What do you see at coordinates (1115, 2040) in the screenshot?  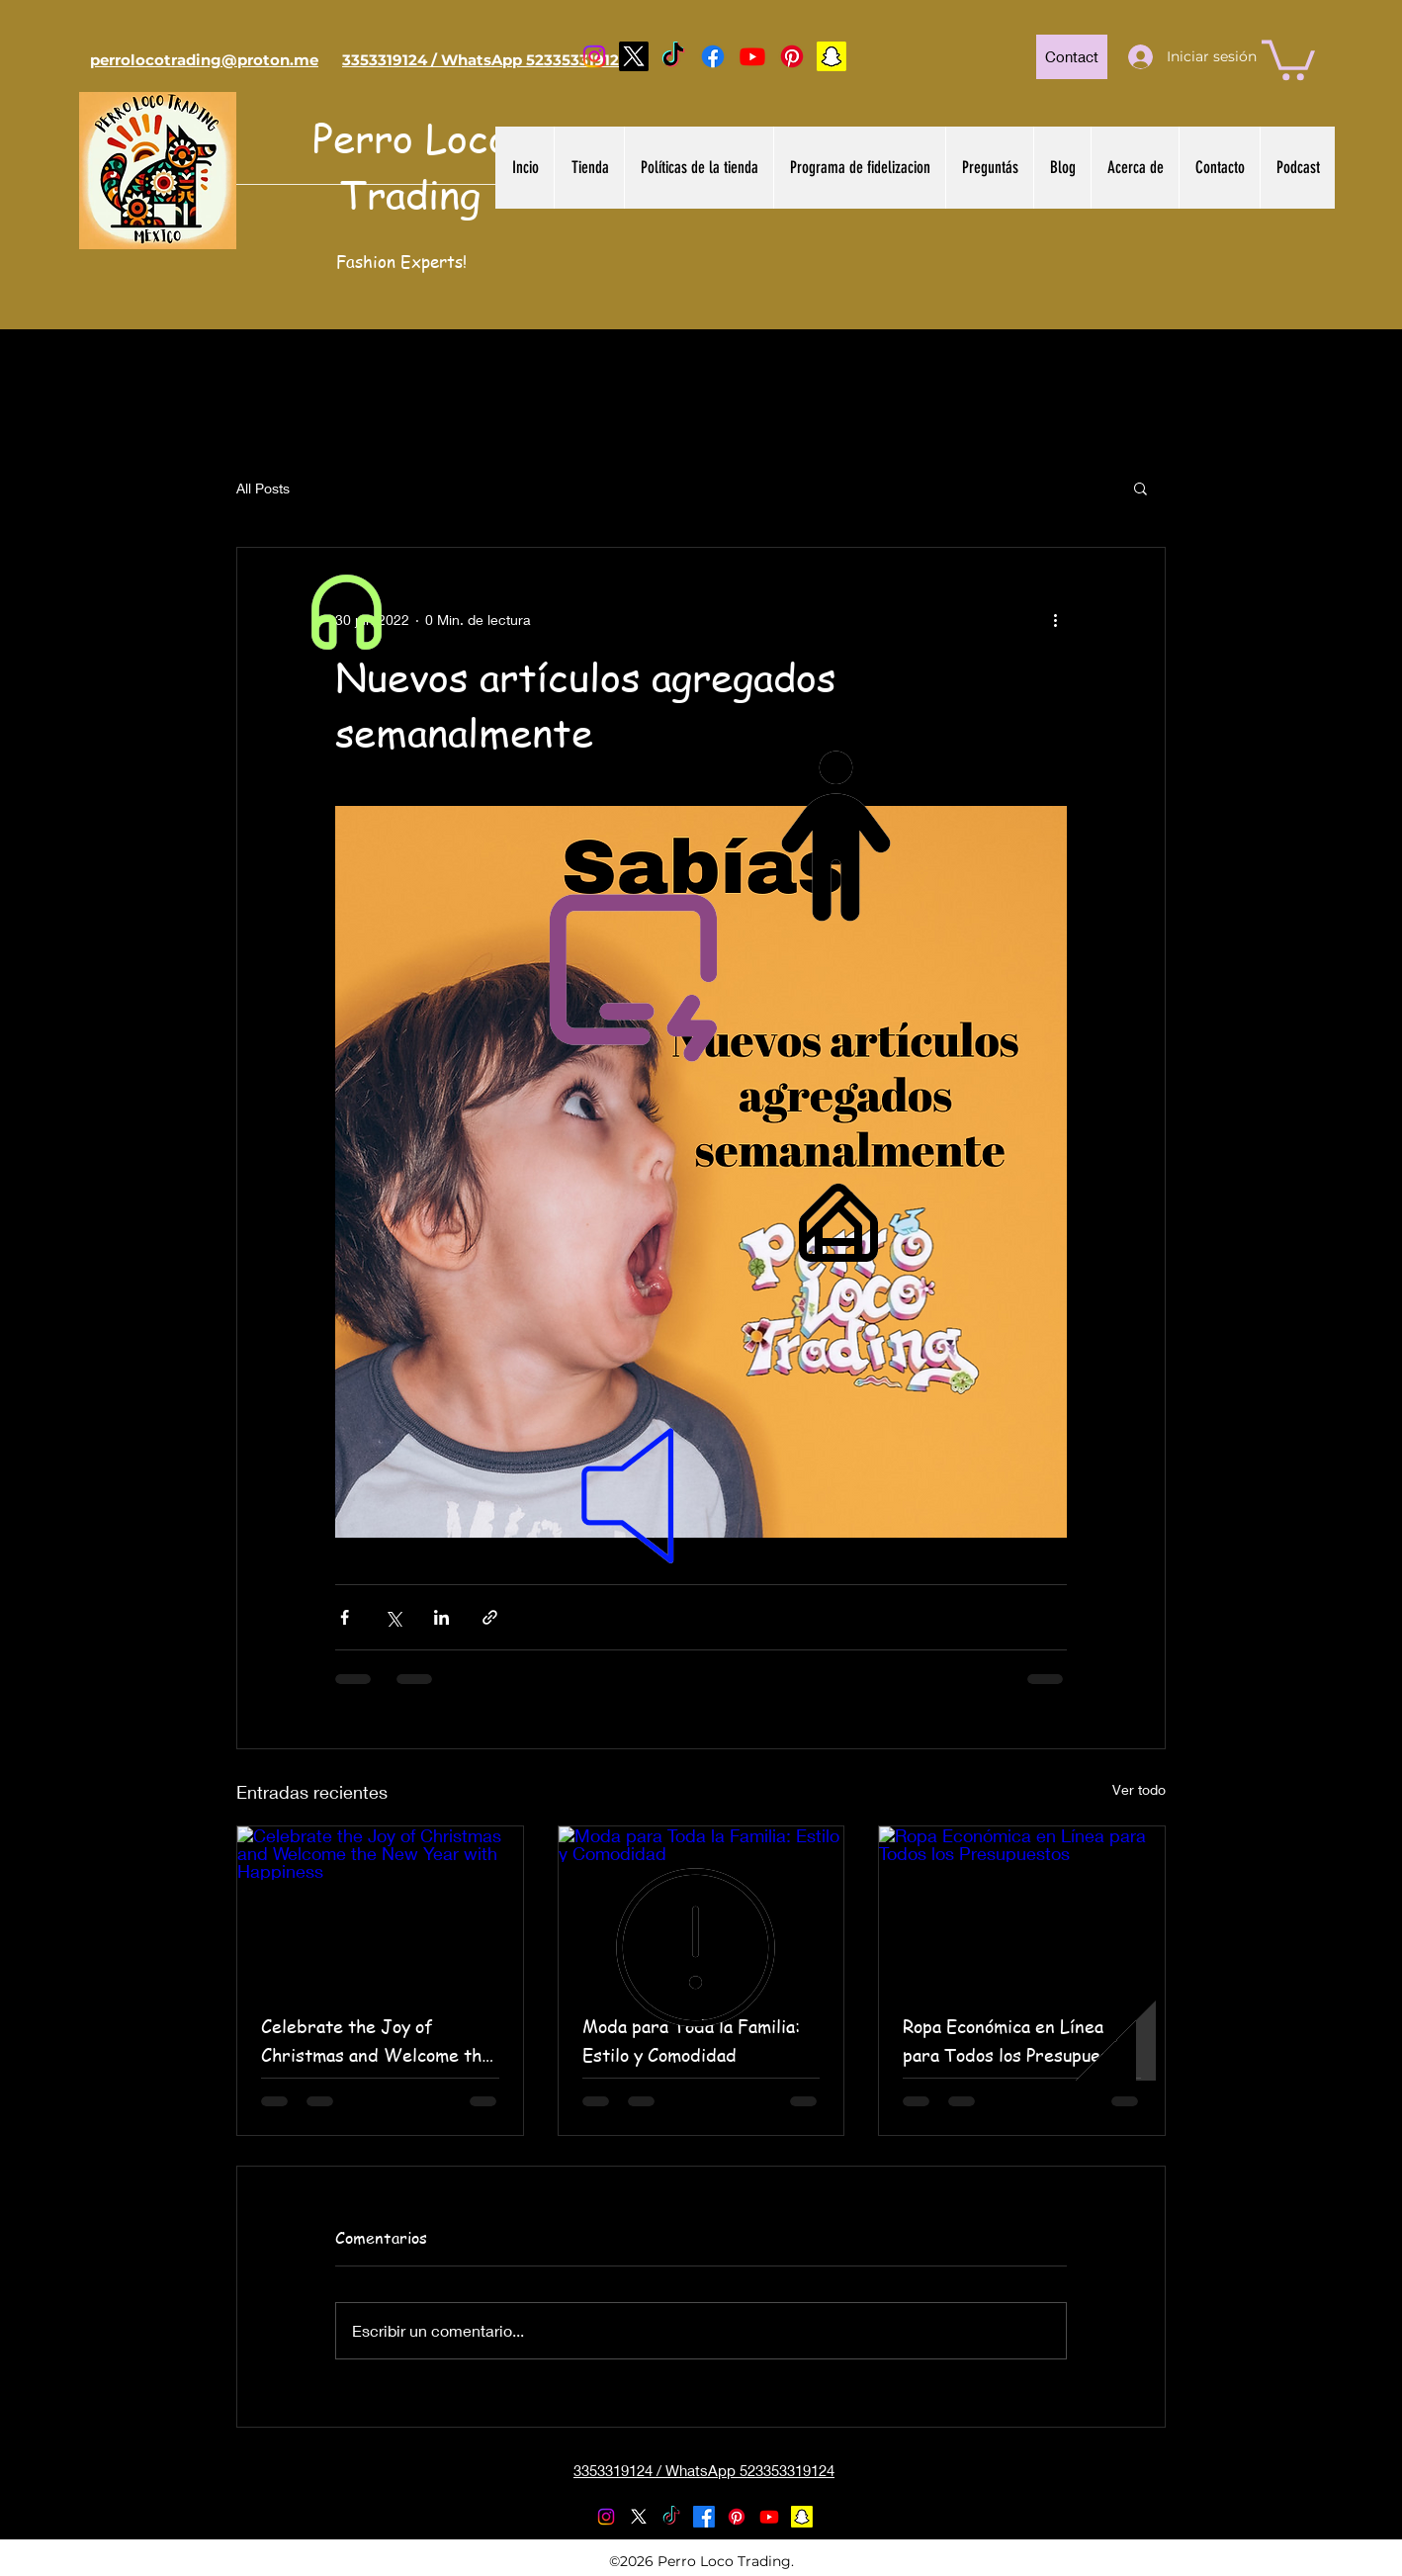 I see `indicates current cellular network signal strength` at bounding box center [1115, 2040].